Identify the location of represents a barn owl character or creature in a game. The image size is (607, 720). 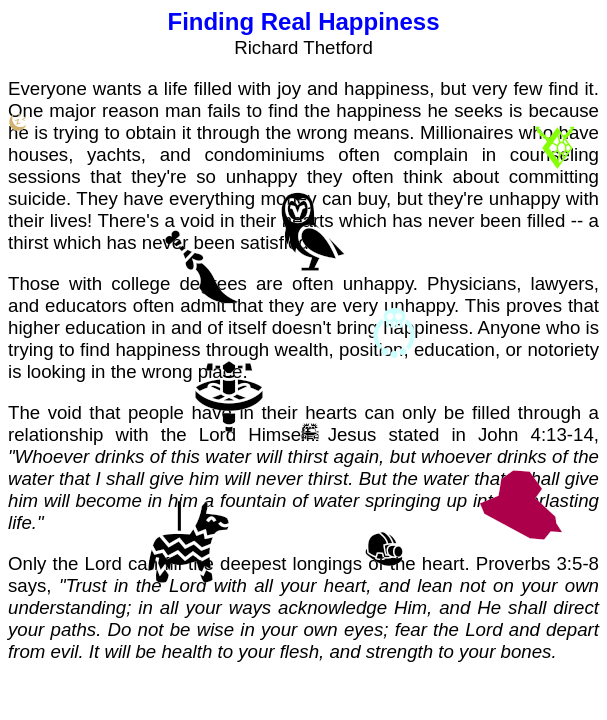
(313, 231).